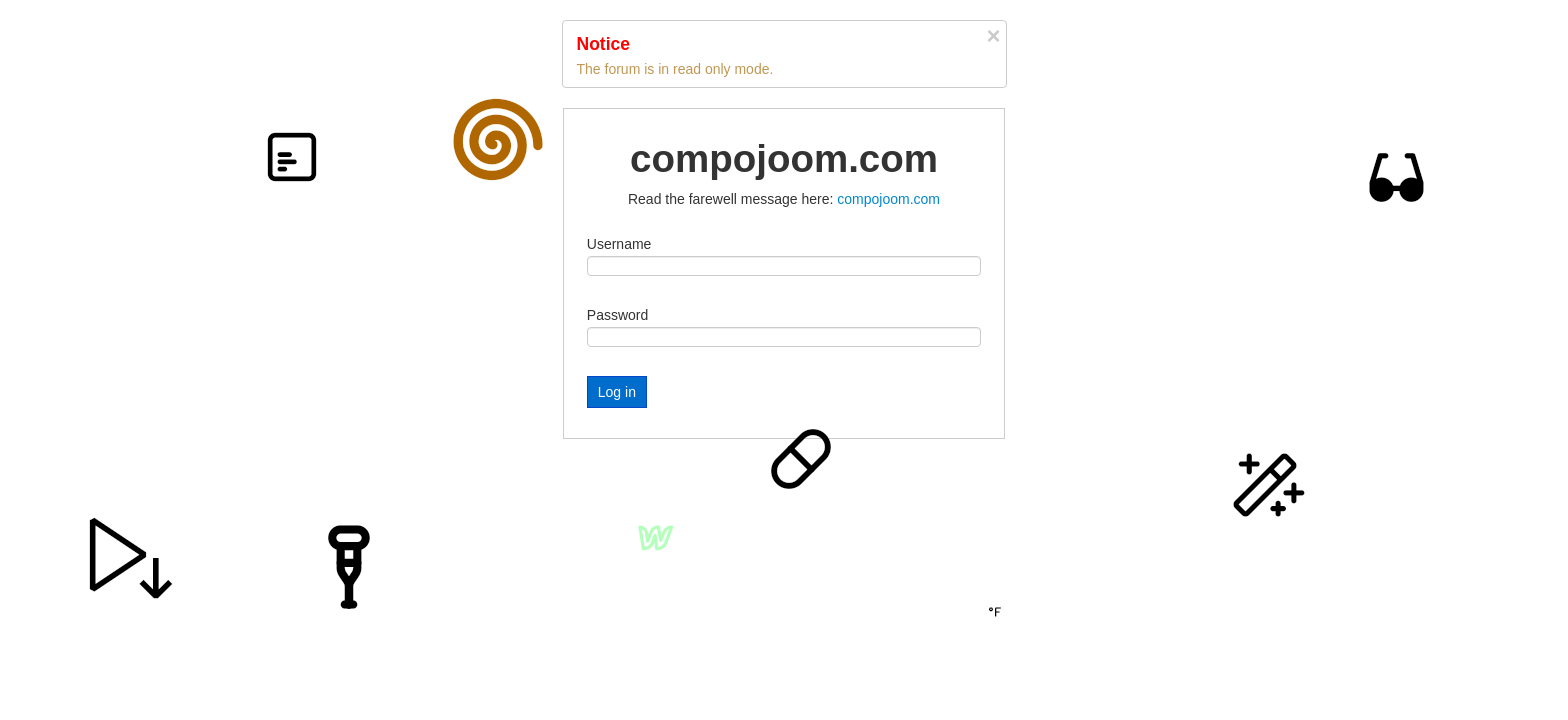  What do you see at coordinates (494, 141) in the screenshot?
I see `indicates loading or processing in progress` at bounding box center [494, 141].